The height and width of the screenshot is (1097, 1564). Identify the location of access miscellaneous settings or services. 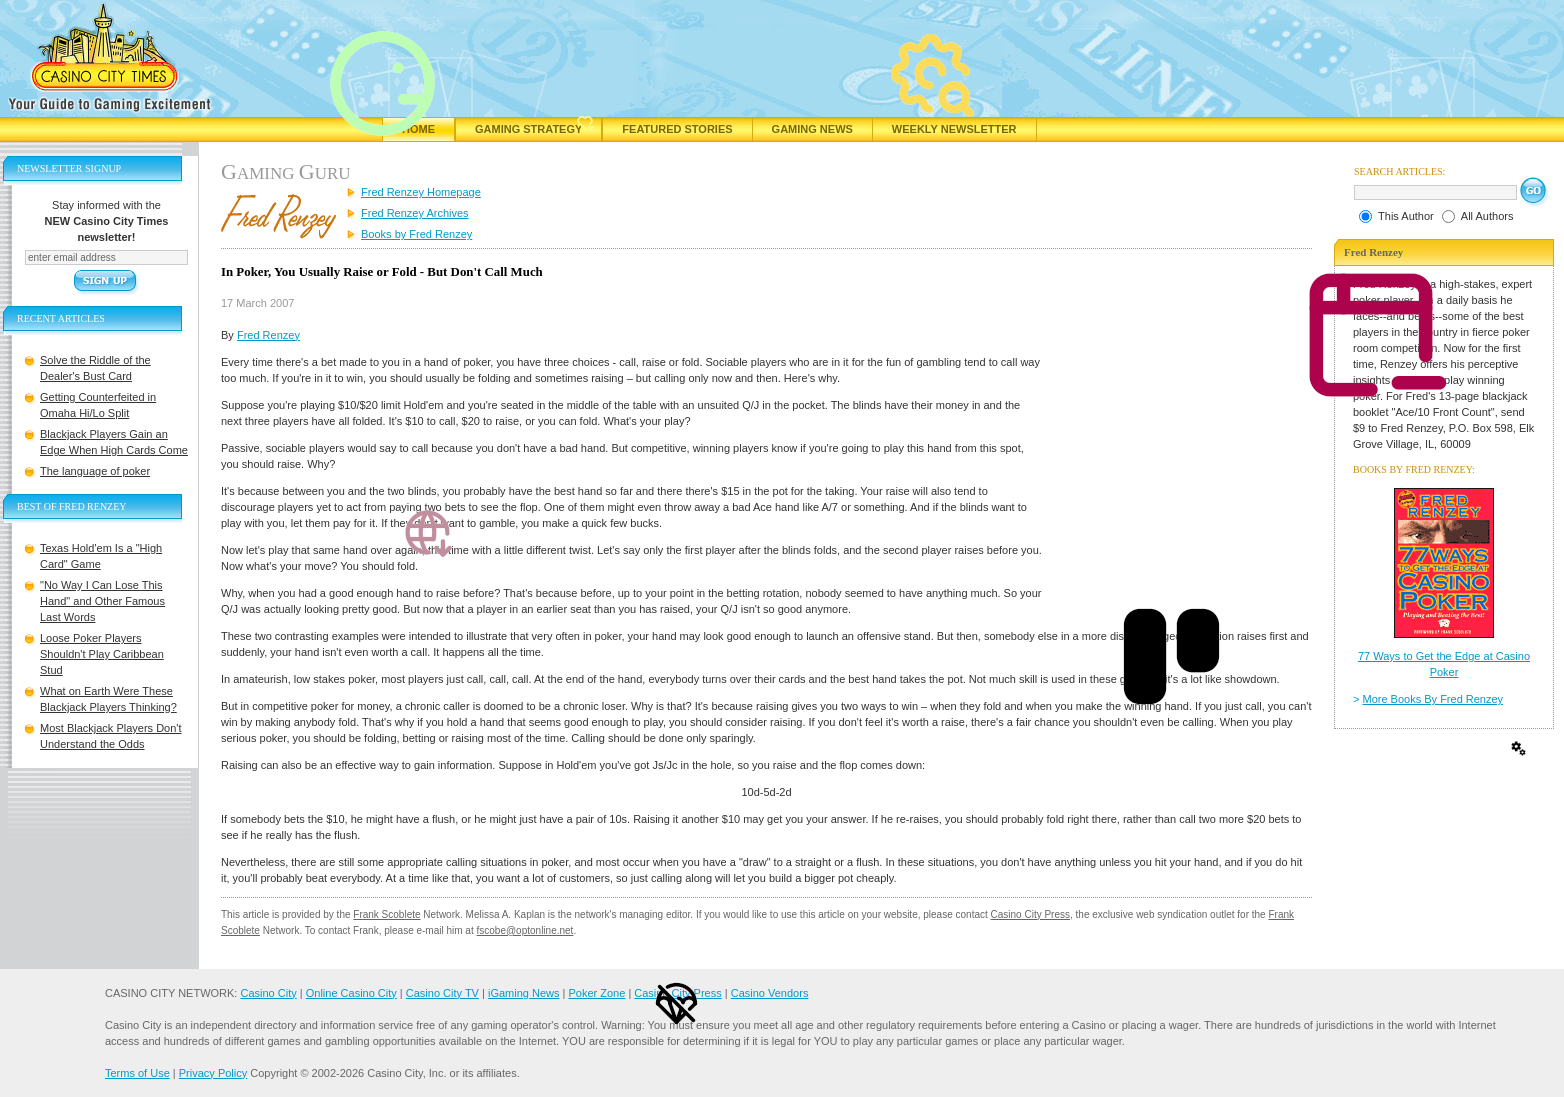
(1518, 748).